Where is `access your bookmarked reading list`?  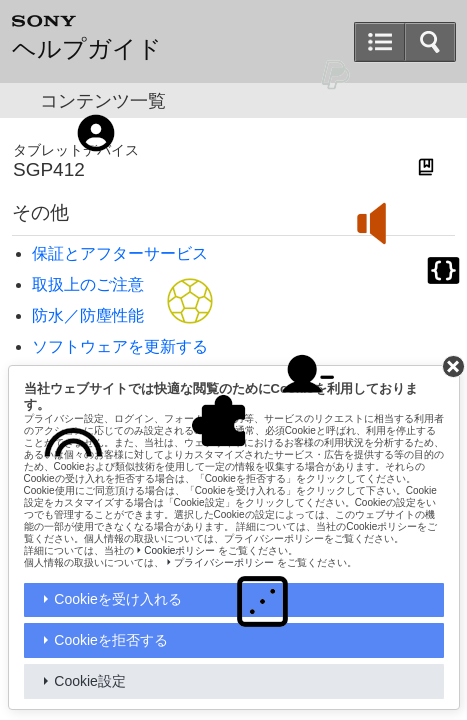
access your bookmarked reading list is located at coordinates (426, 167).